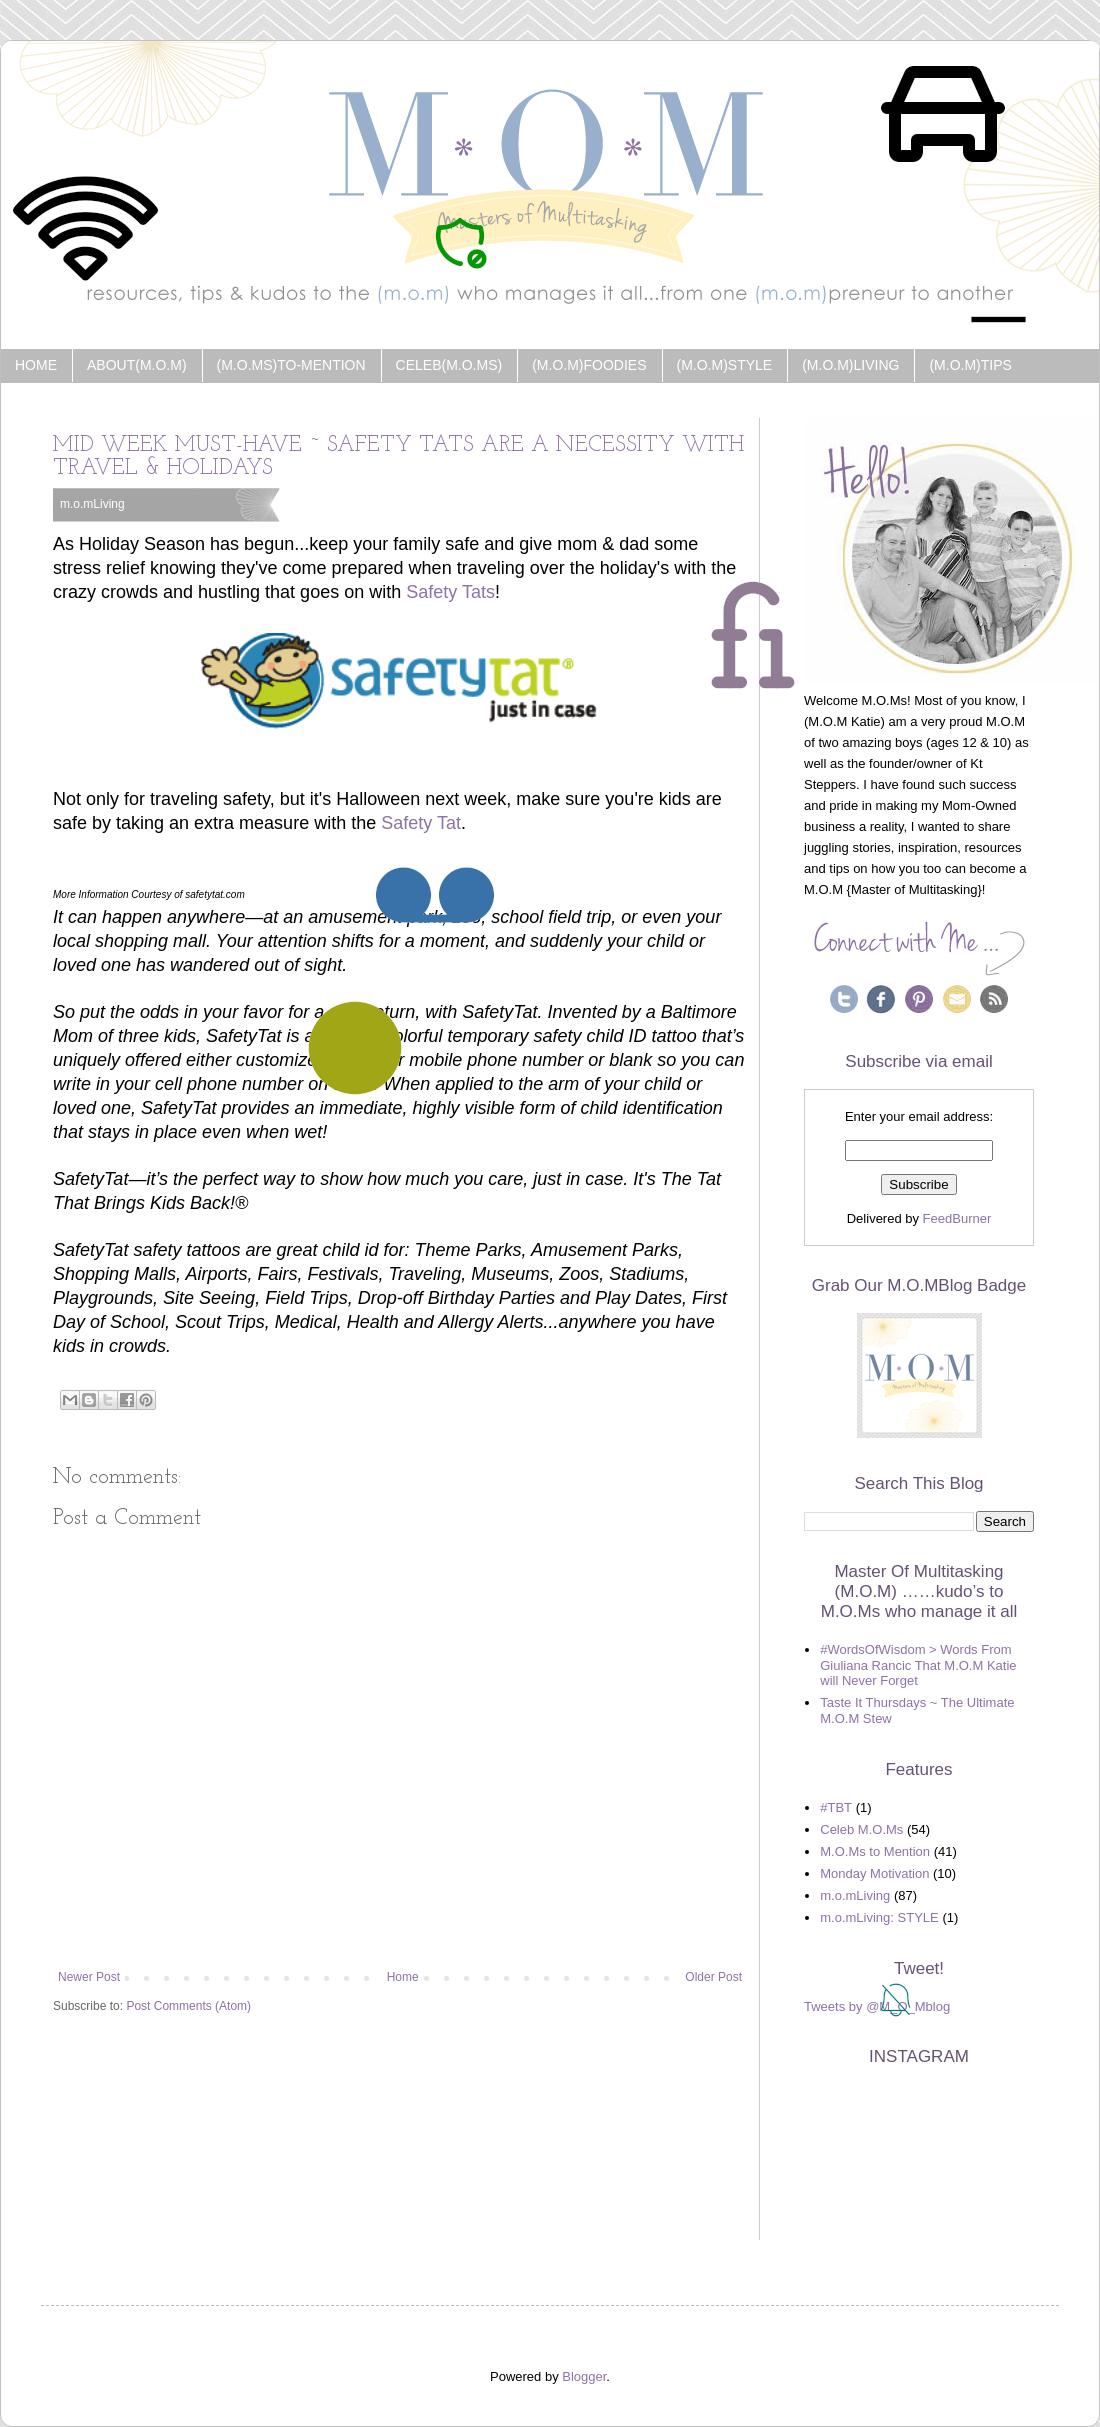 Image resolution: width=1100 pixels, height=2427 pixels. What do you see at coordinates (753, 635) in the screenshot?
I see `apply ligature formatting to selected text` at bounding box center [753, 635].